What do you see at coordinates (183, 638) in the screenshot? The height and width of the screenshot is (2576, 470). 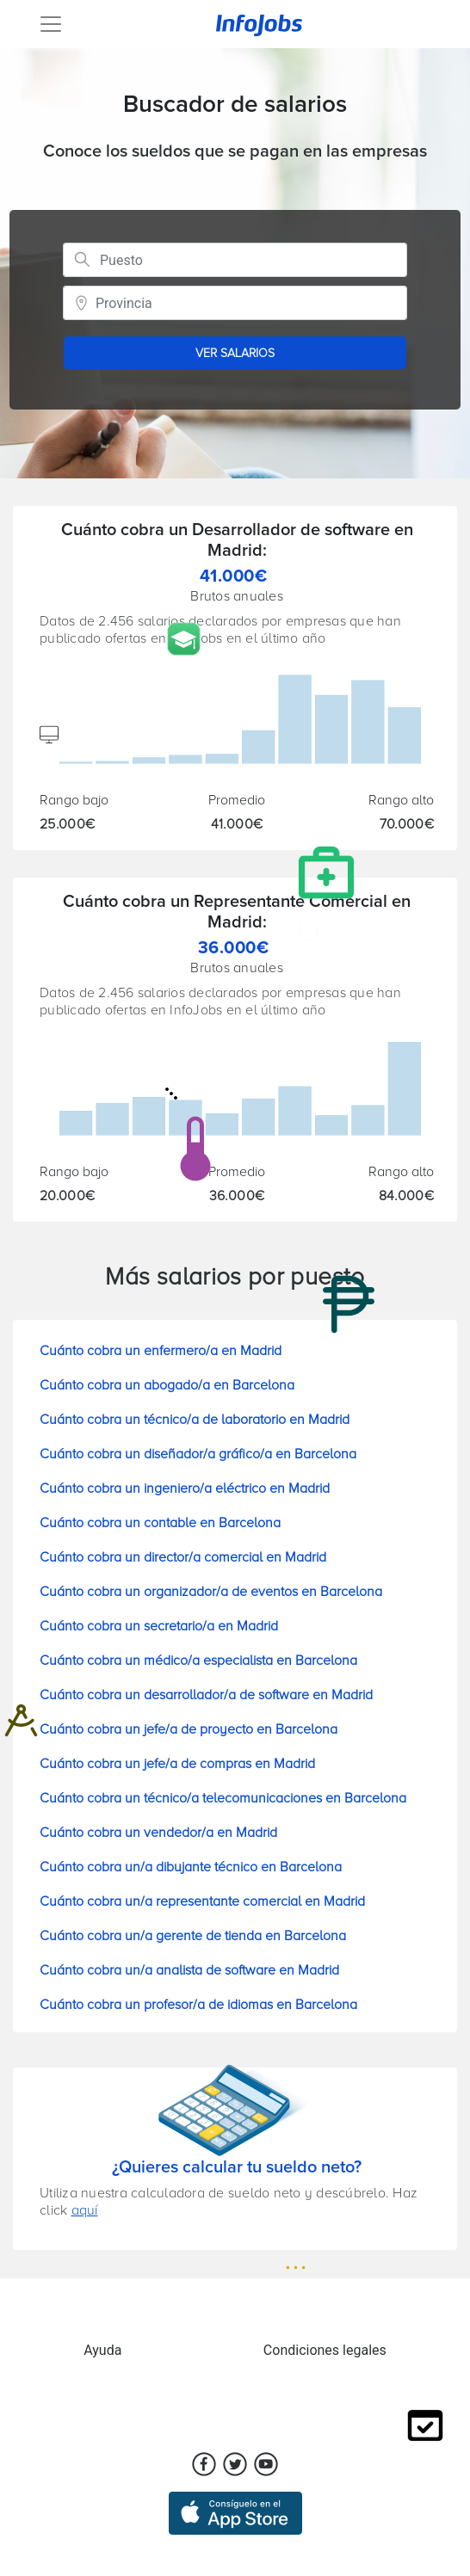 I see `open education or learning apps` at bounding box center [183, 638].